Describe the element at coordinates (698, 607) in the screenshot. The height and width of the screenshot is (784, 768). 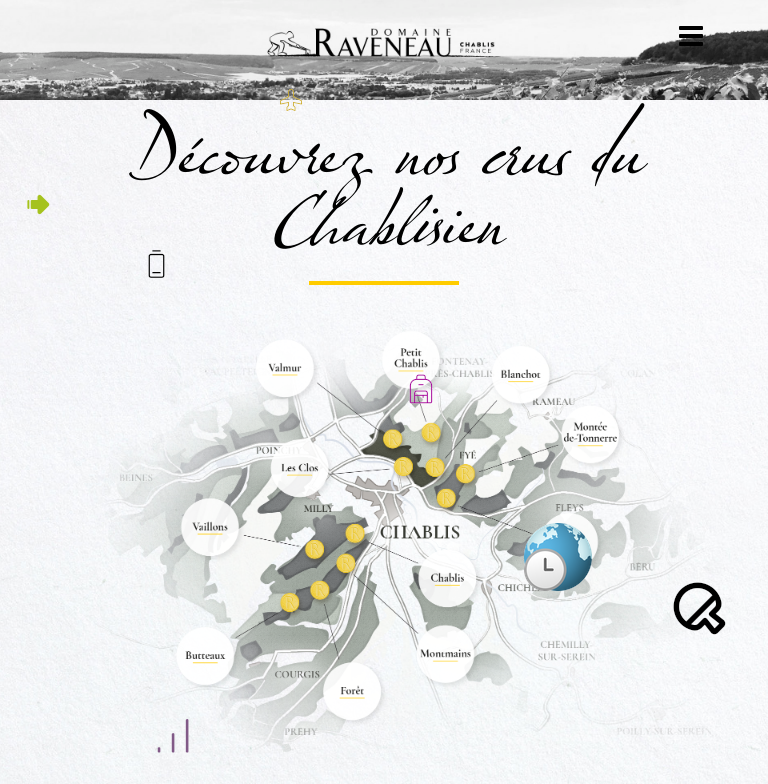
I see `access ping pong or table tennis game` at that location.